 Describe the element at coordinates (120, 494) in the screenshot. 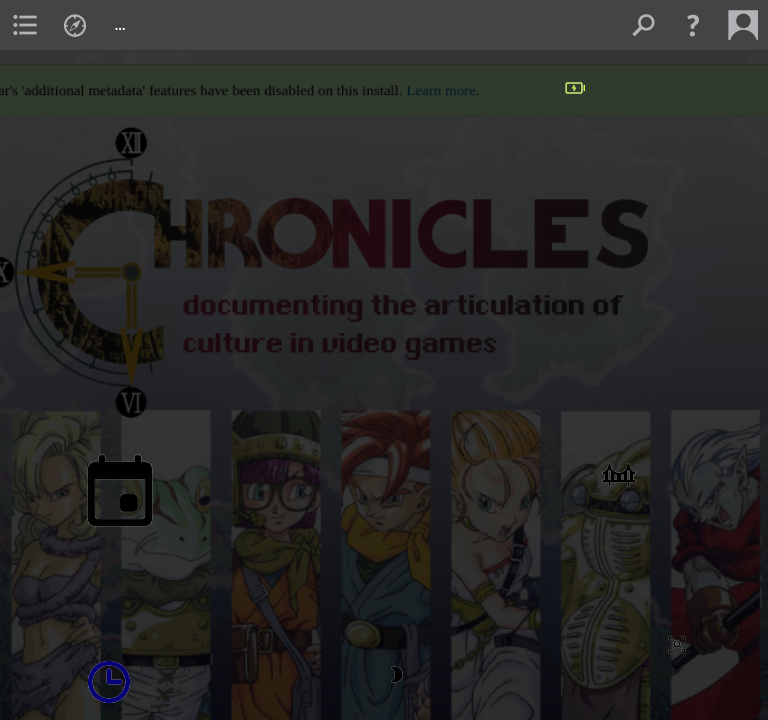

I see `add an event to your calendar` at that location.